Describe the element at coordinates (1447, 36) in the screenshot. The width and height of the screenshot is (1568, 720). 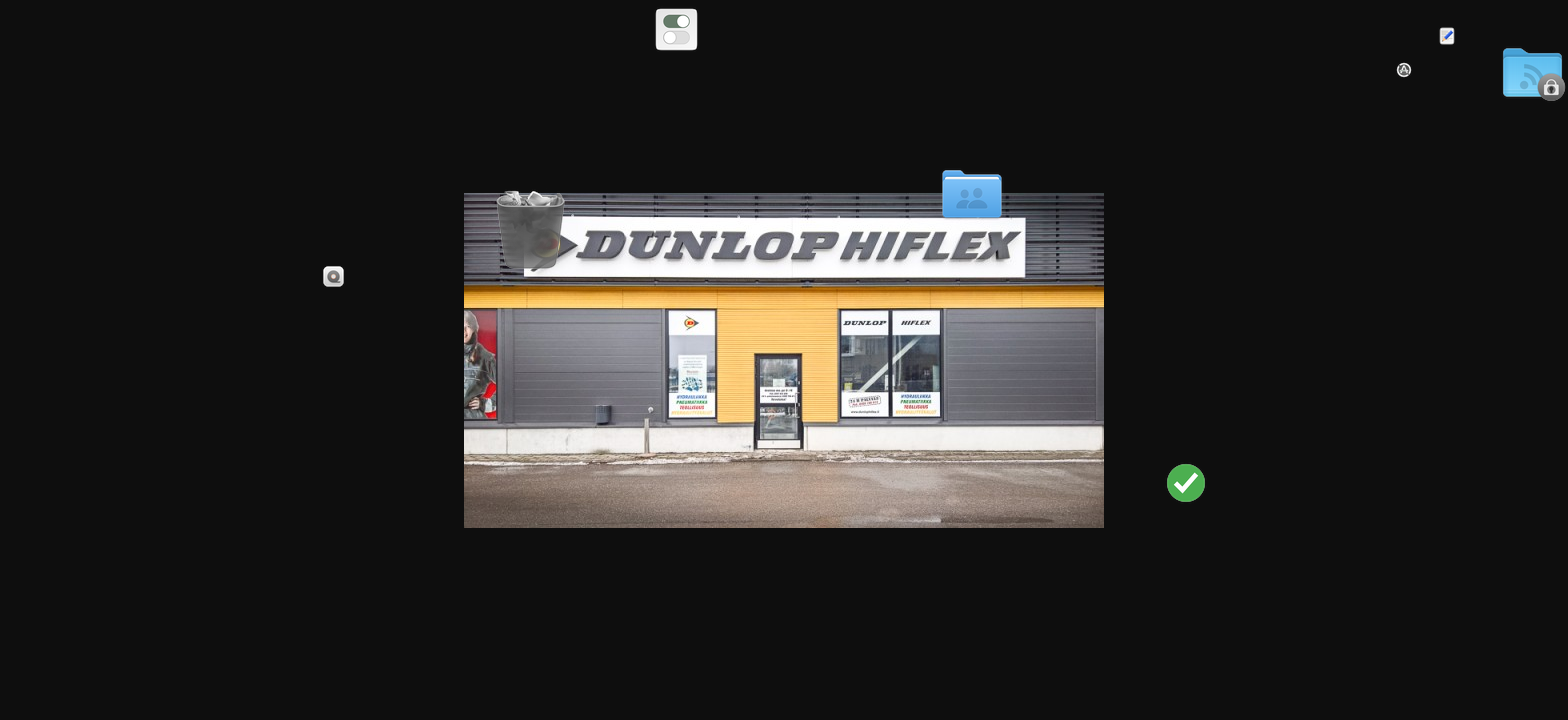
I see `open text editor application` at that location.